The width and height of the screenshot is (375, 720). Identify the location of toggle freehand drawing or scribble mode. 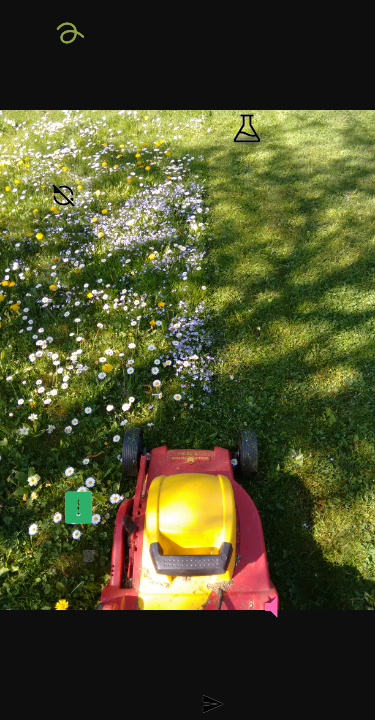
(69, 33).